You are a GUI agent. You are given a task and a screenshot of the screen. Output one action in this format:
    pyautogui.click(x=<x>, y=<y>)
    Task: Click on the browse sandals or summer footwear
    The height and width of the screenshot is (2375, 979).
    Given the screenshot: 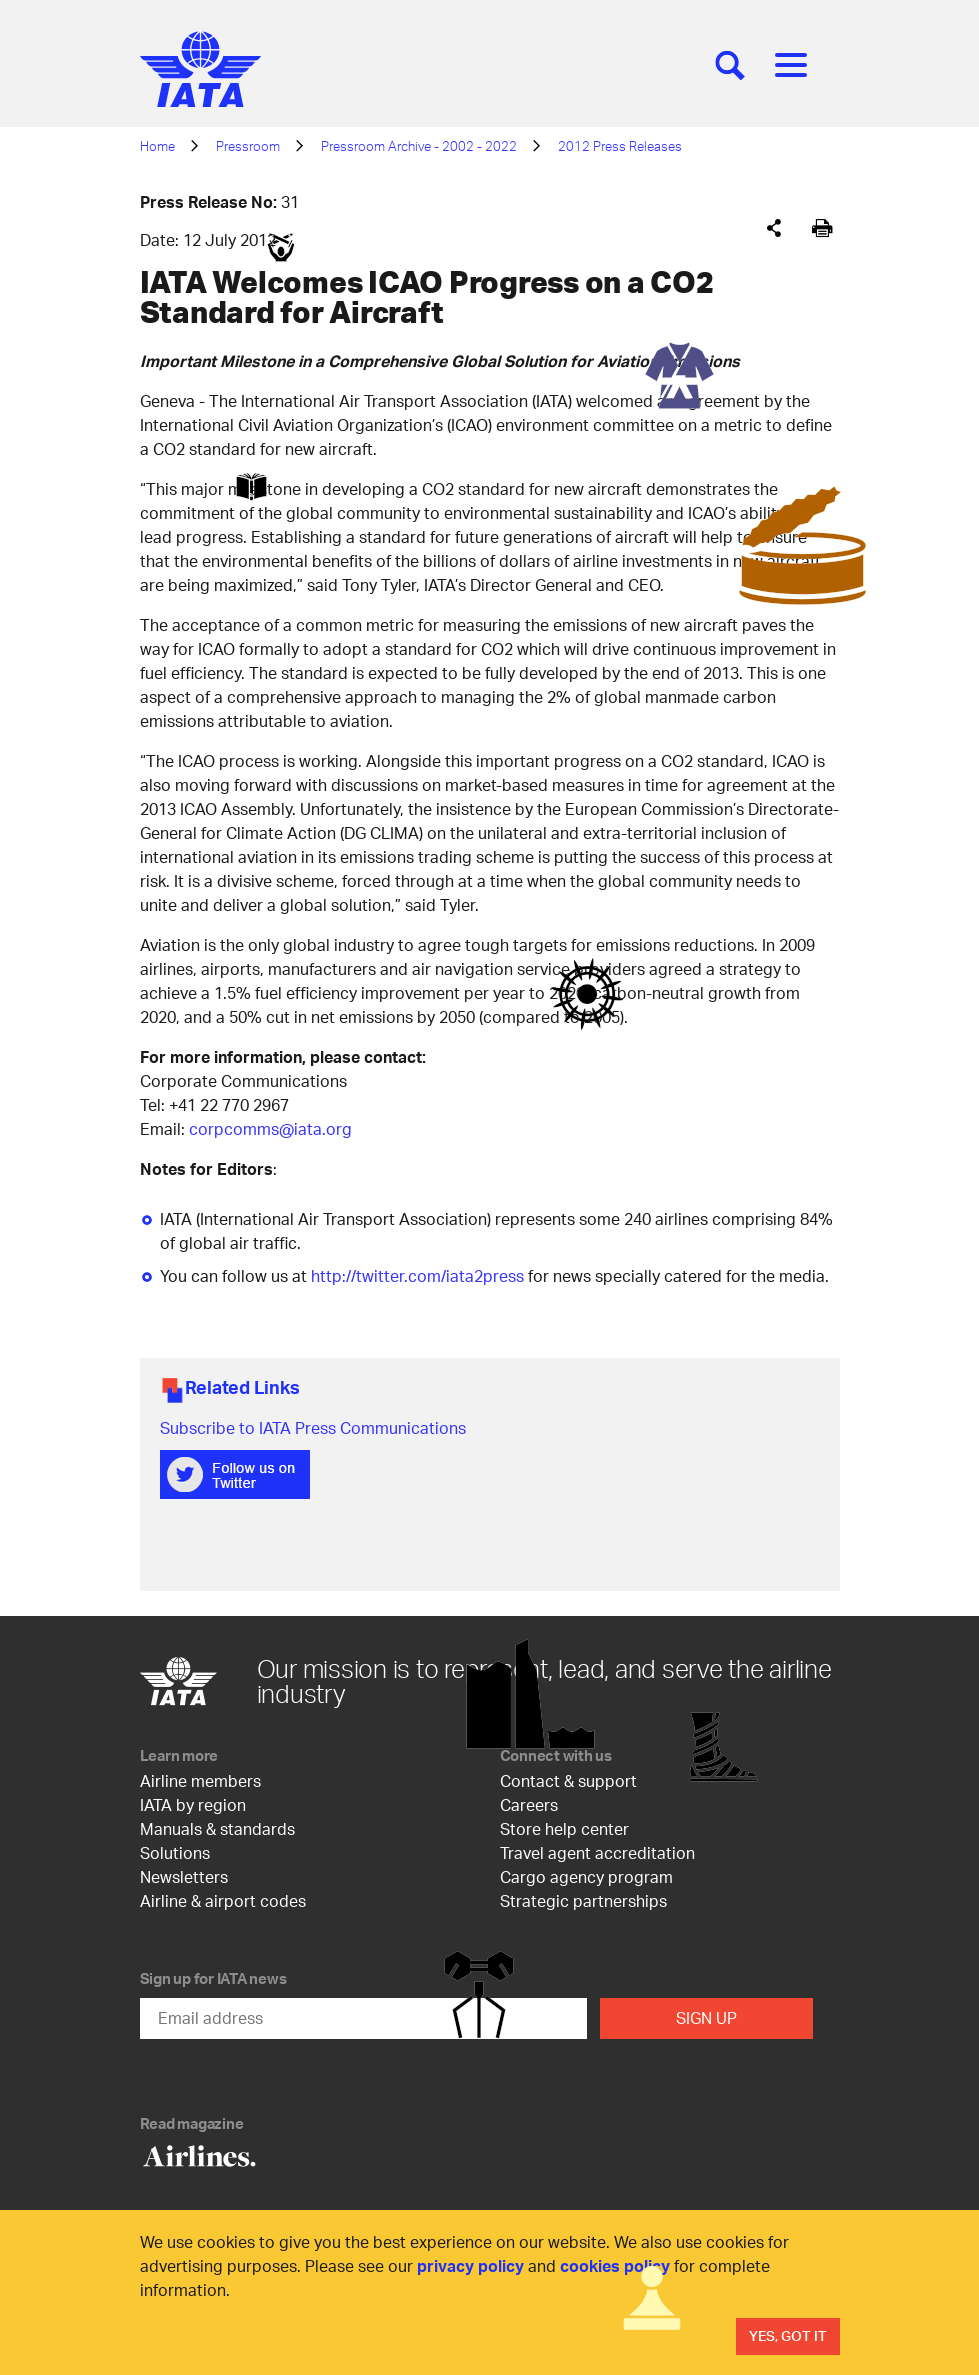 What is the action you would take?
    pyautogui.click(x=723, y=1747)
    